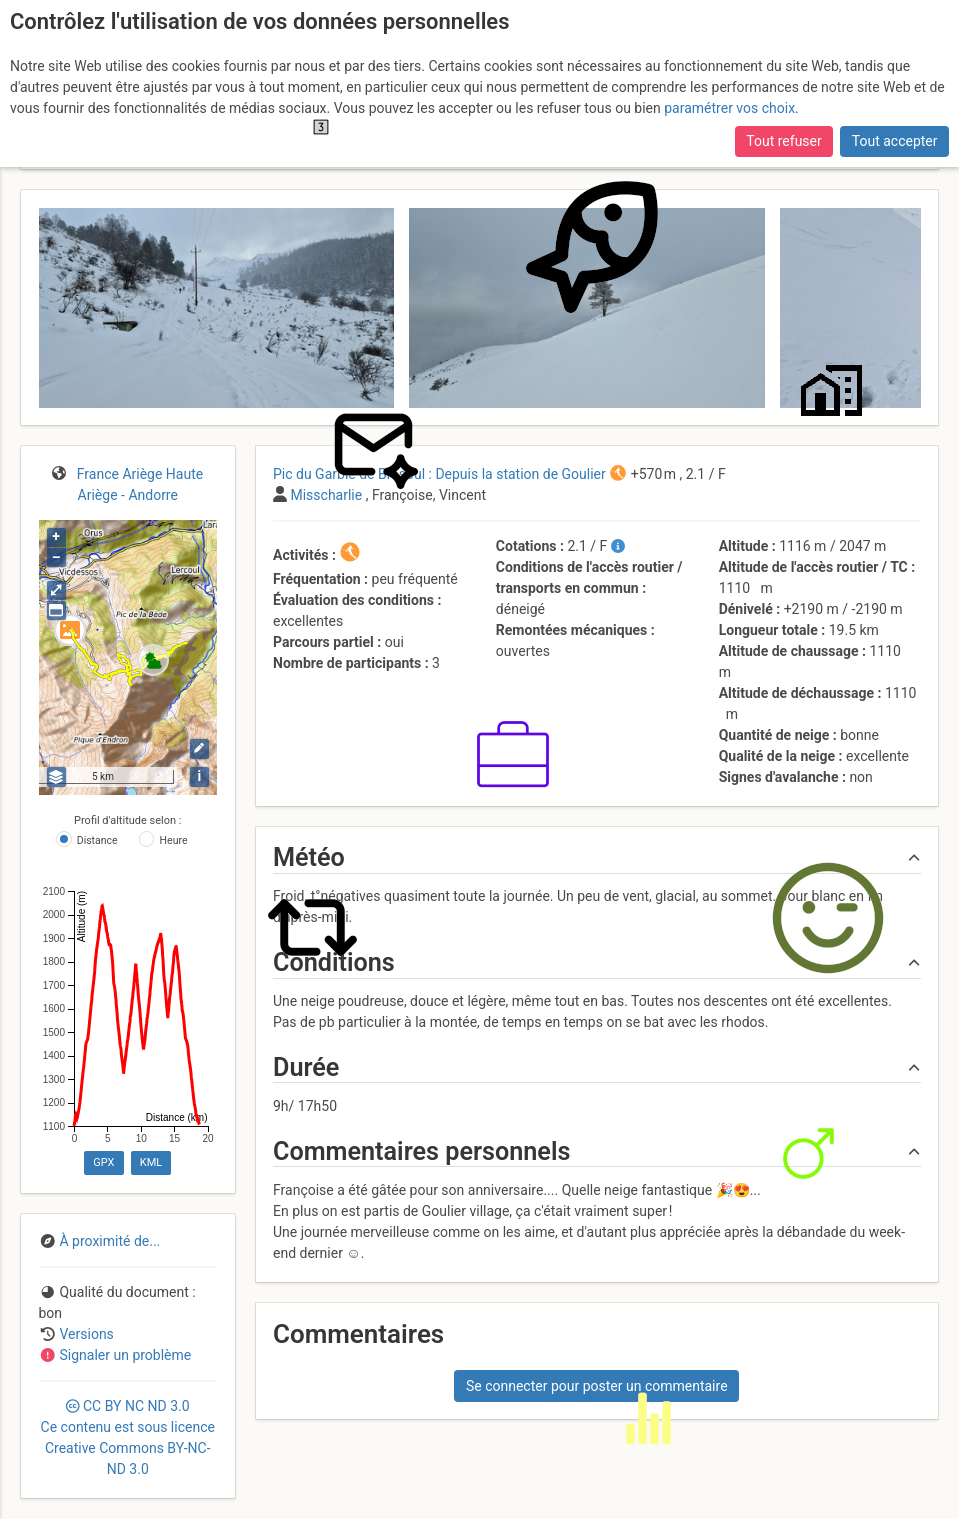  Describe the element at coordinates (809, 1152) in the screenshot. I see `indicates male gender selection` at that location.